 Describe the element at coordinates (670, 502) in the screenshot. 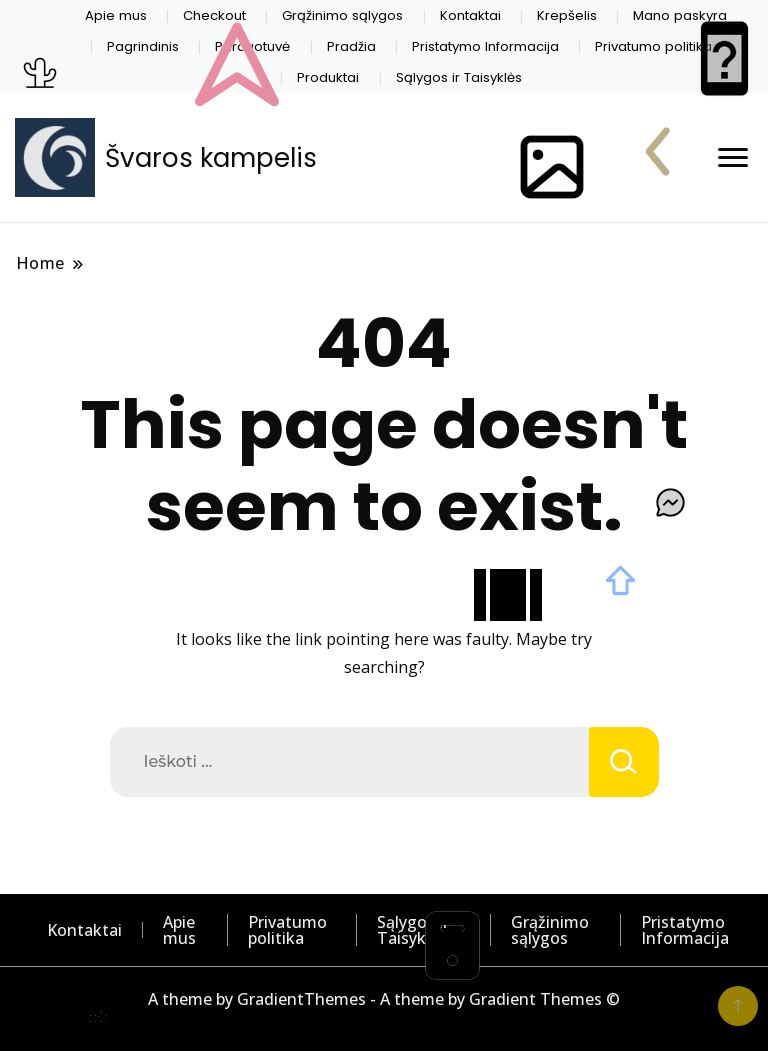

I see `open facebook messenger` at that location.